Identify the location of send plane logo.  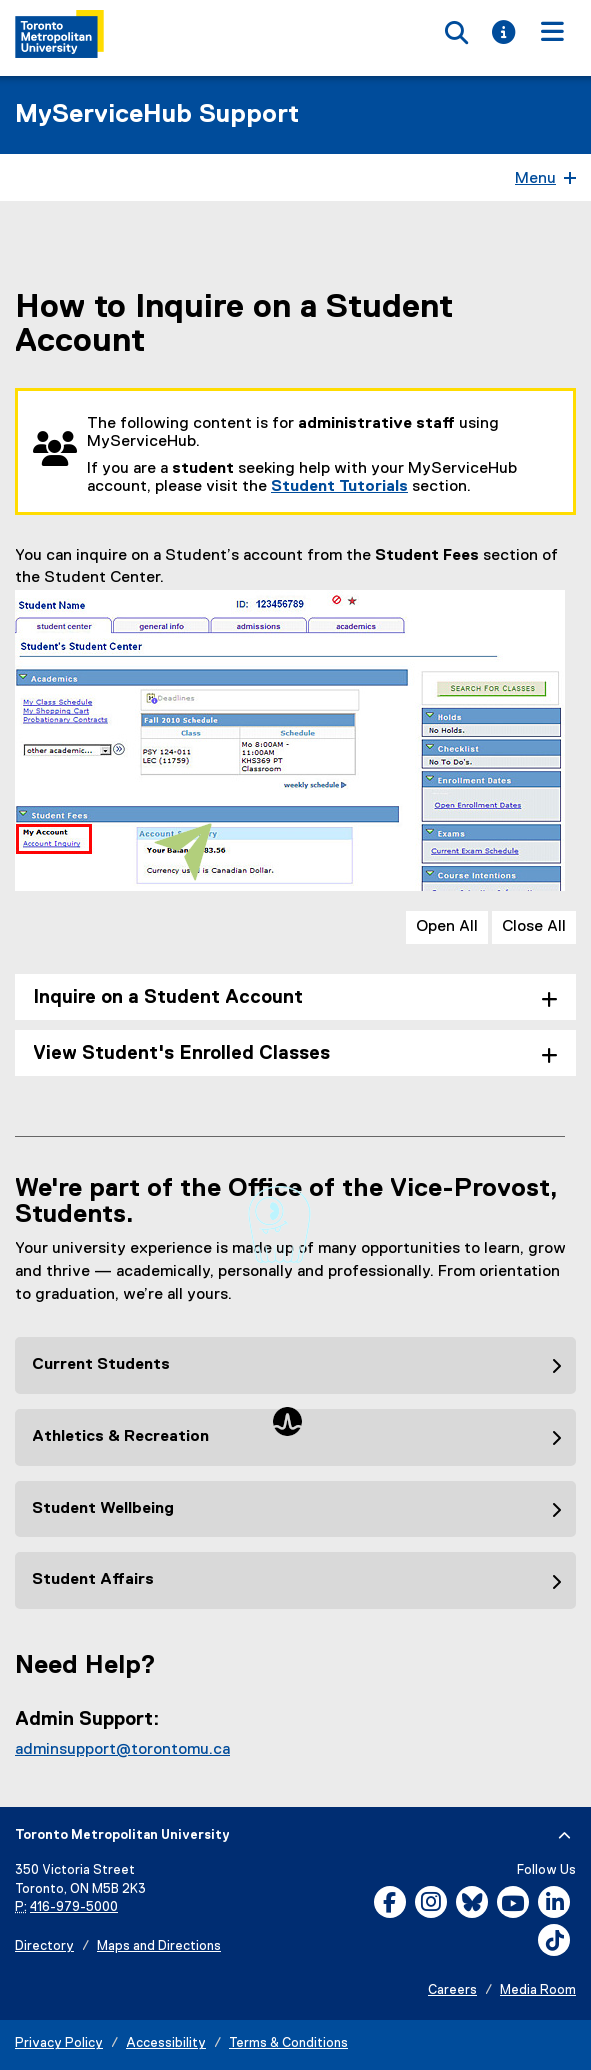
(184, 851).